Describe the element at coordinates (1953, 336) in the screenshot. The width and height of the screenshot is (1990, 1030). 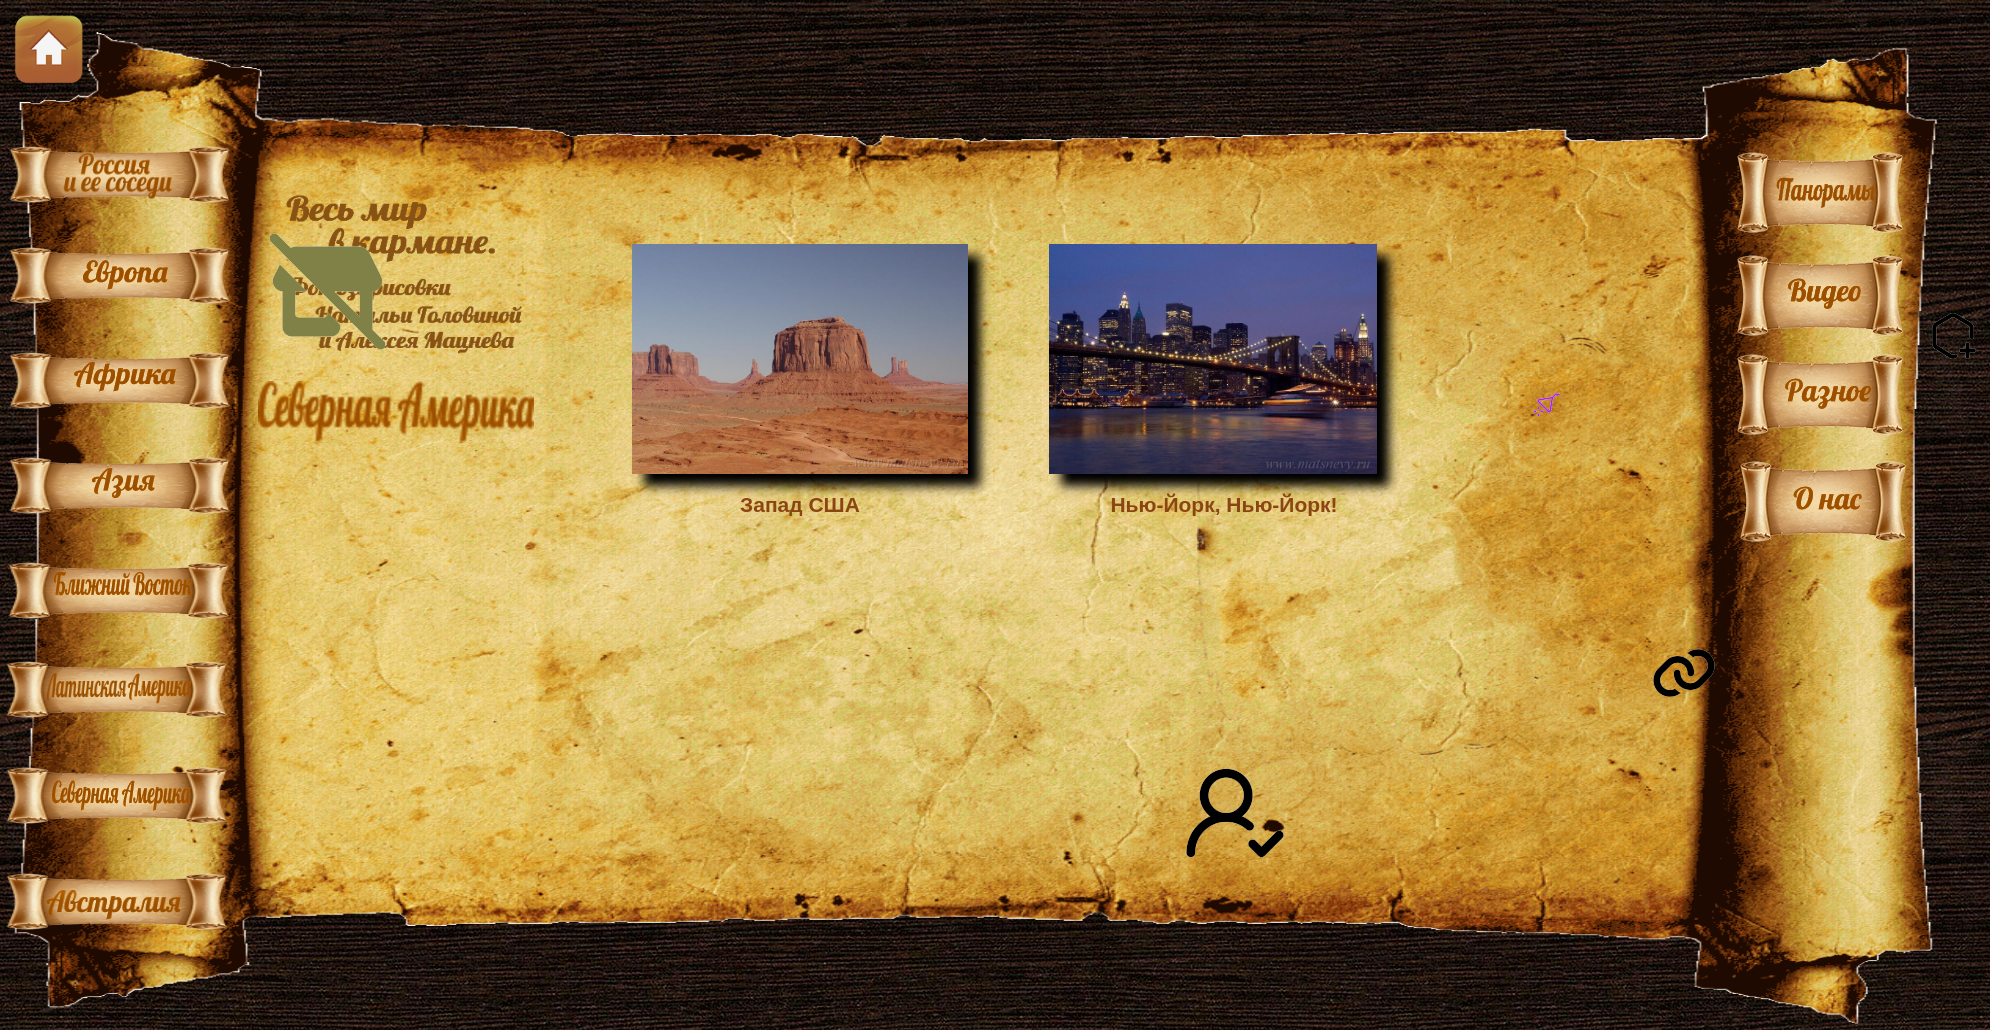
I see `add a new module or component` at that location.